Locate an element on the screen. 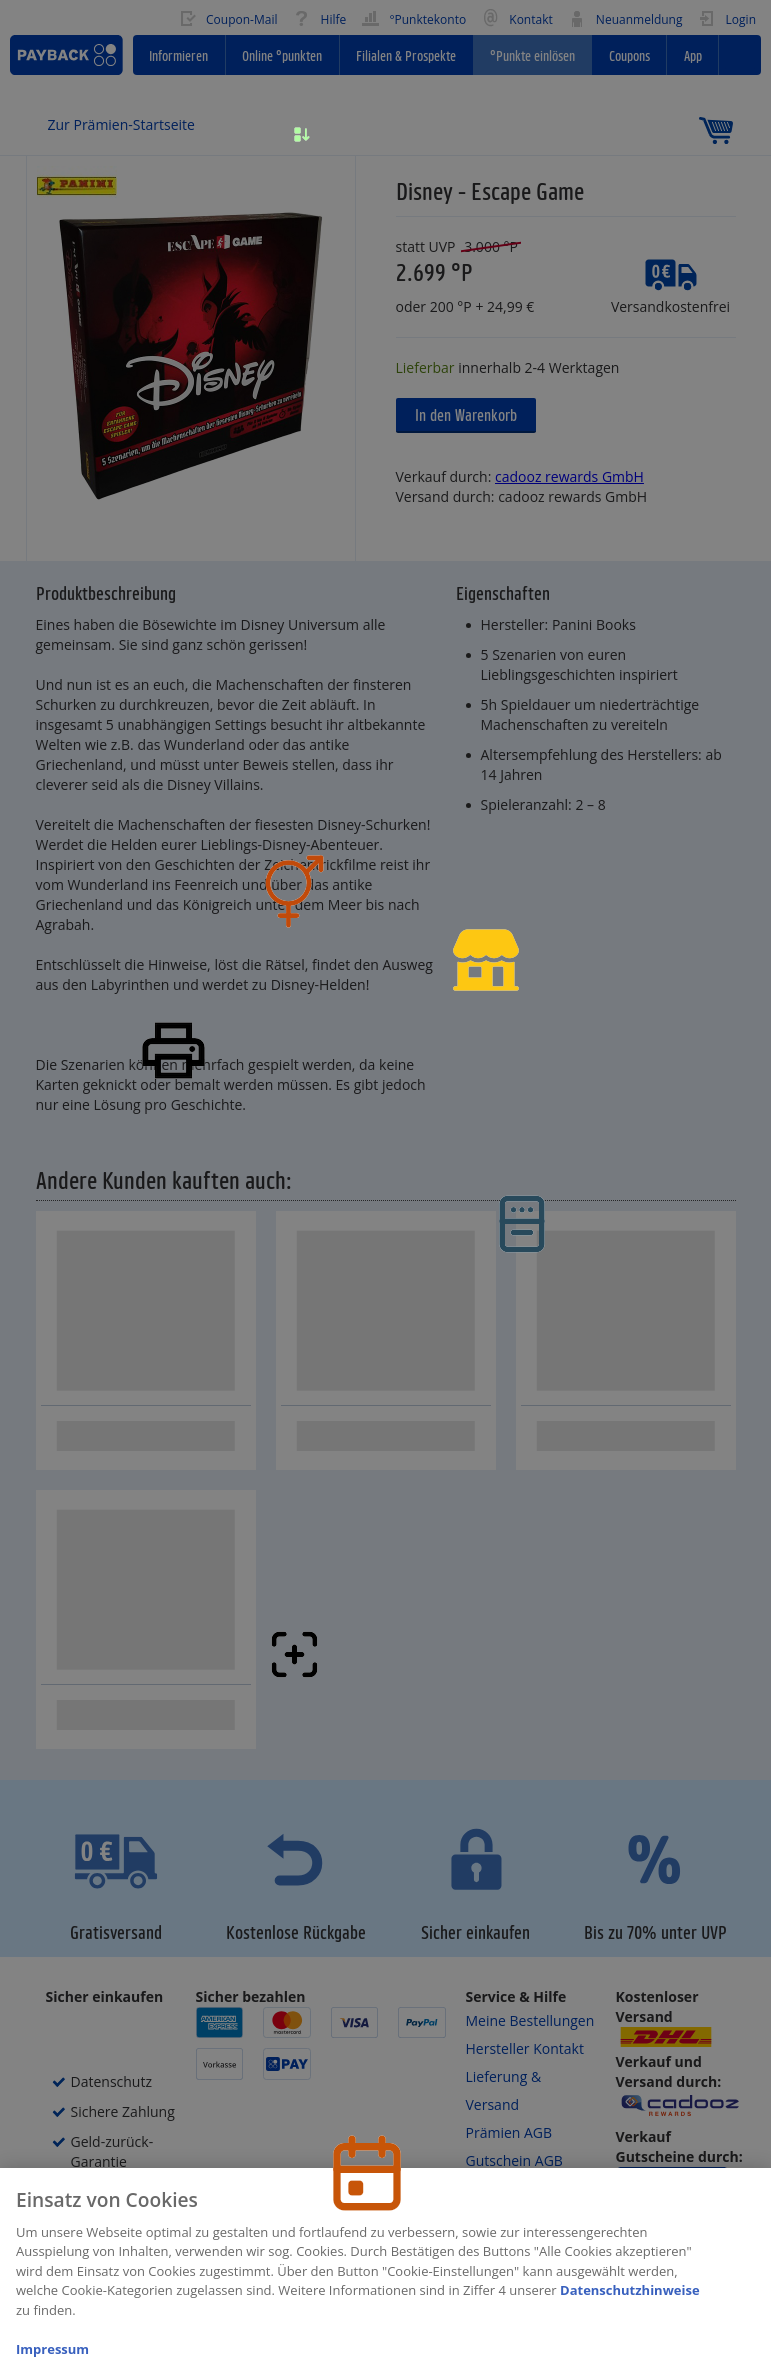 This screenshot has width=771, height=2369. center or focus on current location is located at coordinates (294, 1654).